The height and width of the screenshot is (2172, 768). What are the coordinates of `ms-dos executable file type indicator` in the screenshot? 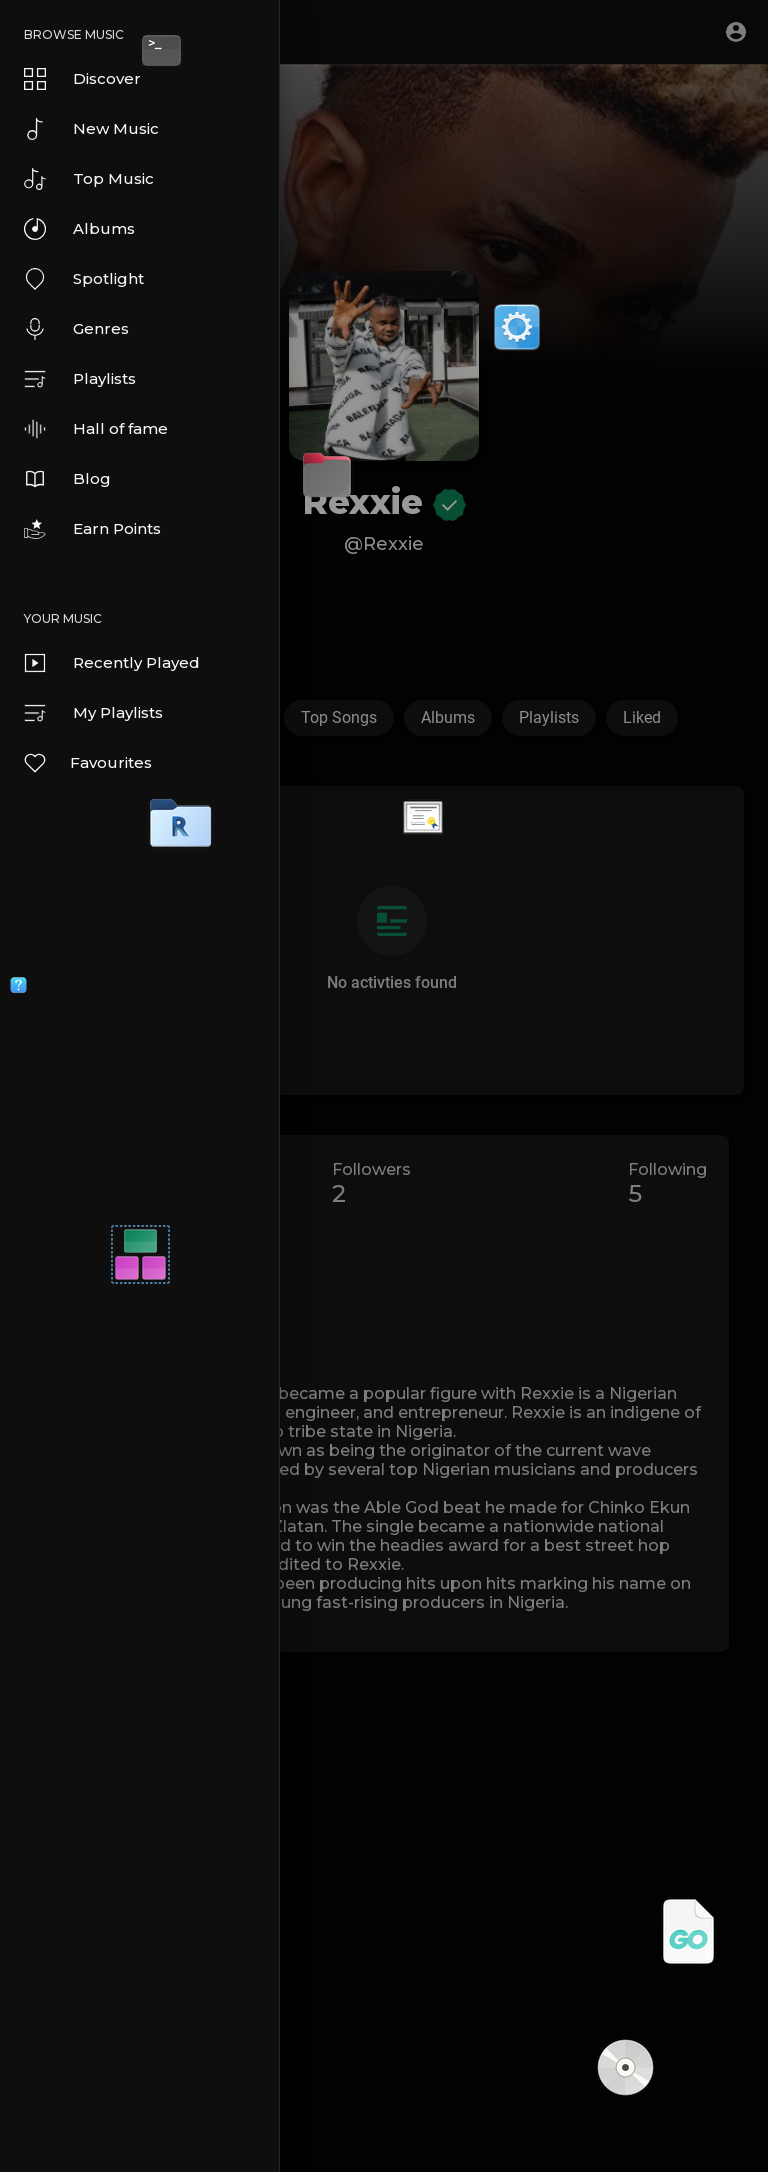 It's located at (517, 327).